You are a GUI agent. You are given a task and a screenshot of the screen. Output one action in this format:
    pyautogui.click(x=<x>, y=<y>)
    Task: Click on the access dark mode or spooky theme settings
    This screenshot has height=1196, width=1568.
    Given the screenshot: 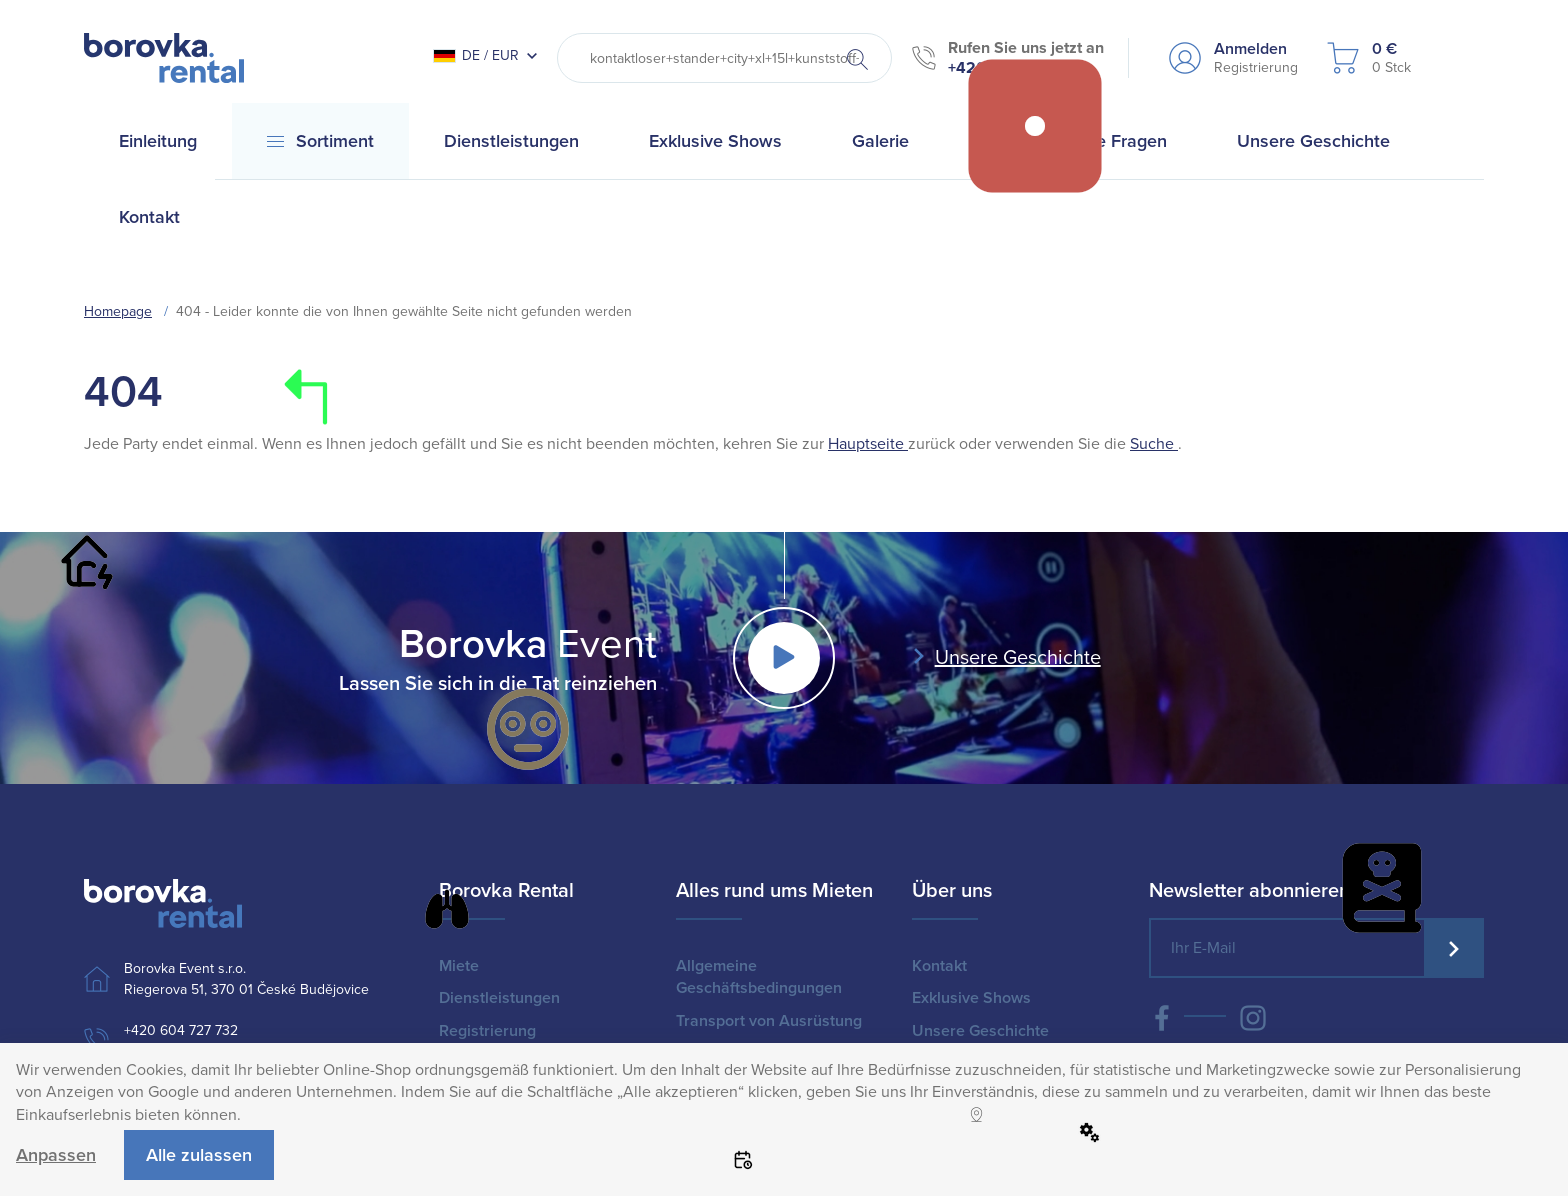 What is the action you would take?
    pyautogui.click(x=1382, y=888)
    